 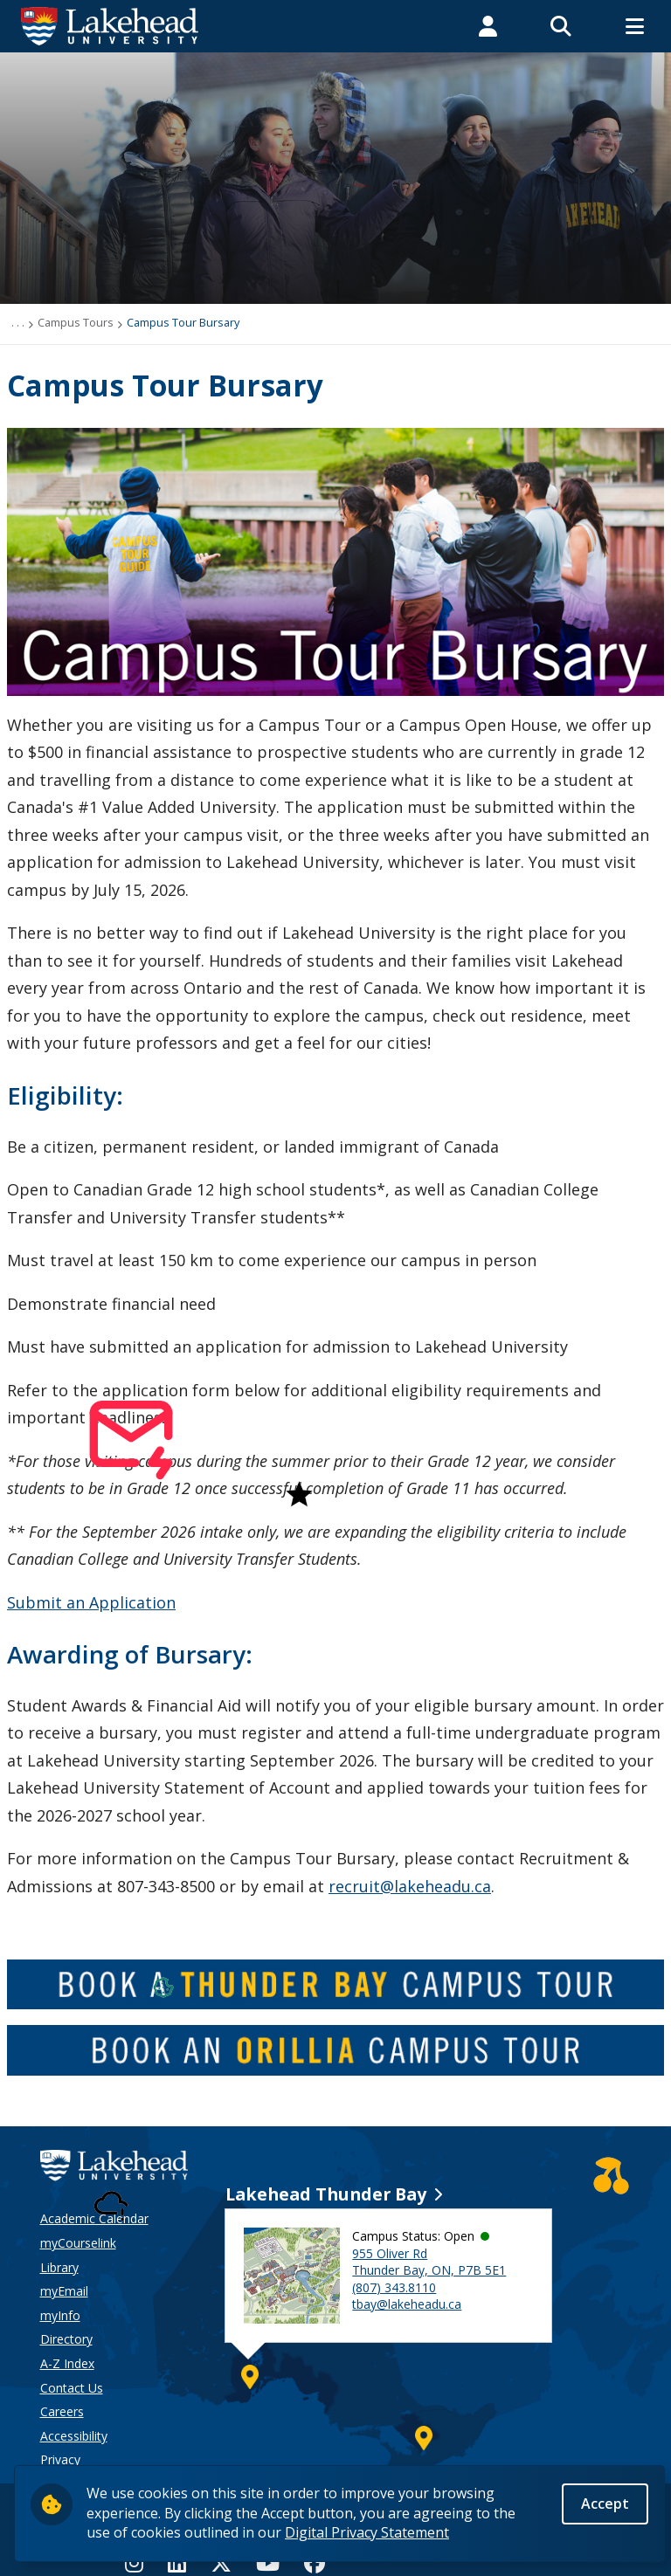 I want to click on add item to favorites, so click(x=299, y=1494).